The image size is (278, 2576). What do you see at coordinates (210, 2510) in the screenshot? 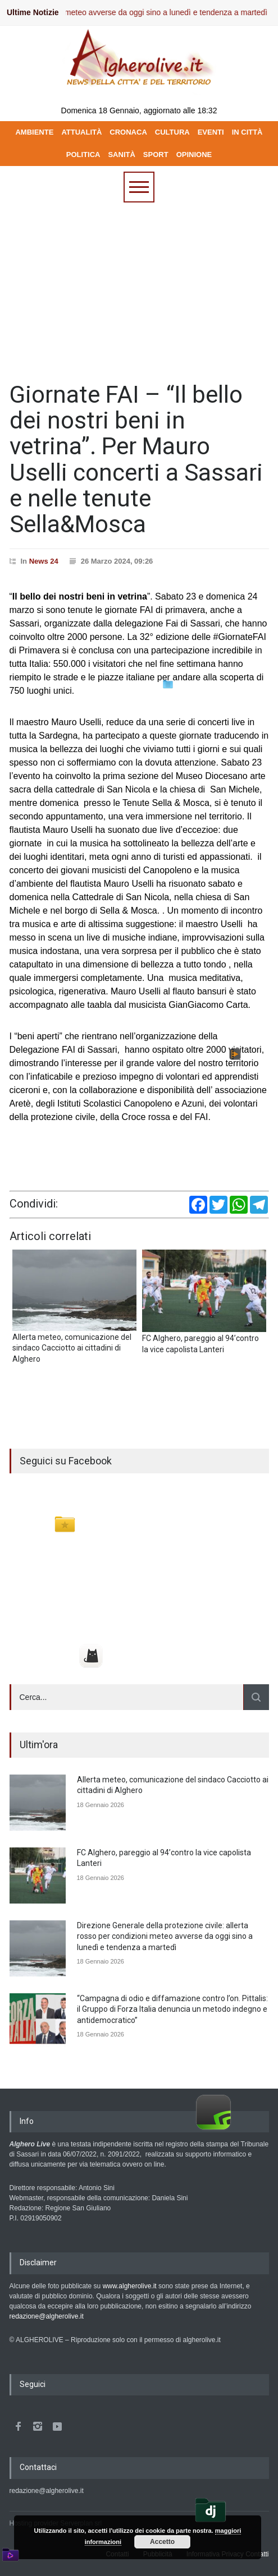
I see `folder containing django project files` at bounding box center [210, 2510].